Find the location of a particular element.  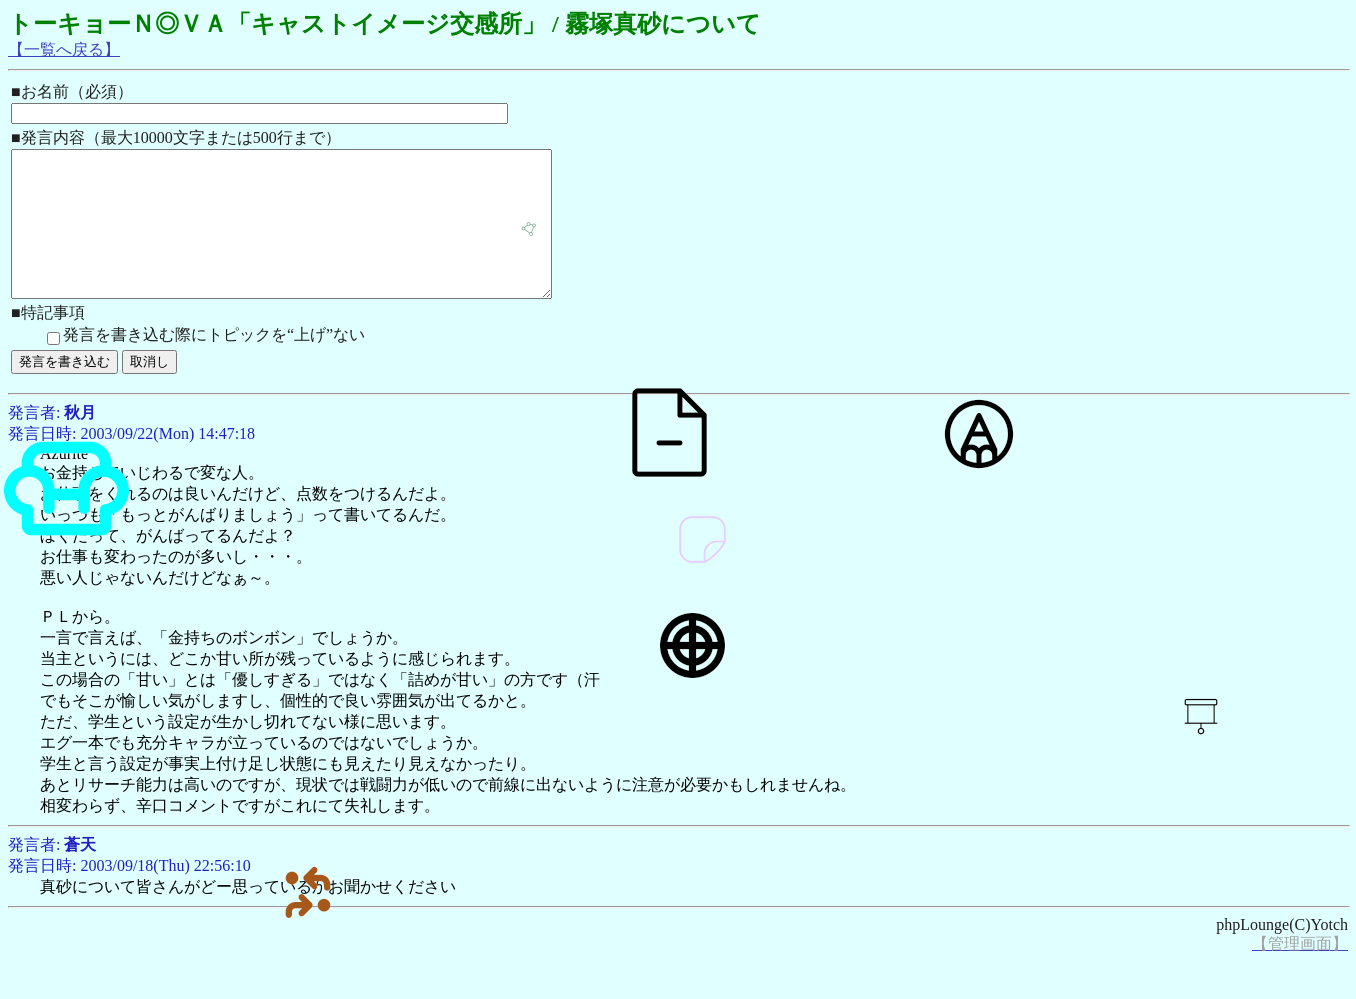

browse furniture or home decor items is located at coordinates (66, 490).